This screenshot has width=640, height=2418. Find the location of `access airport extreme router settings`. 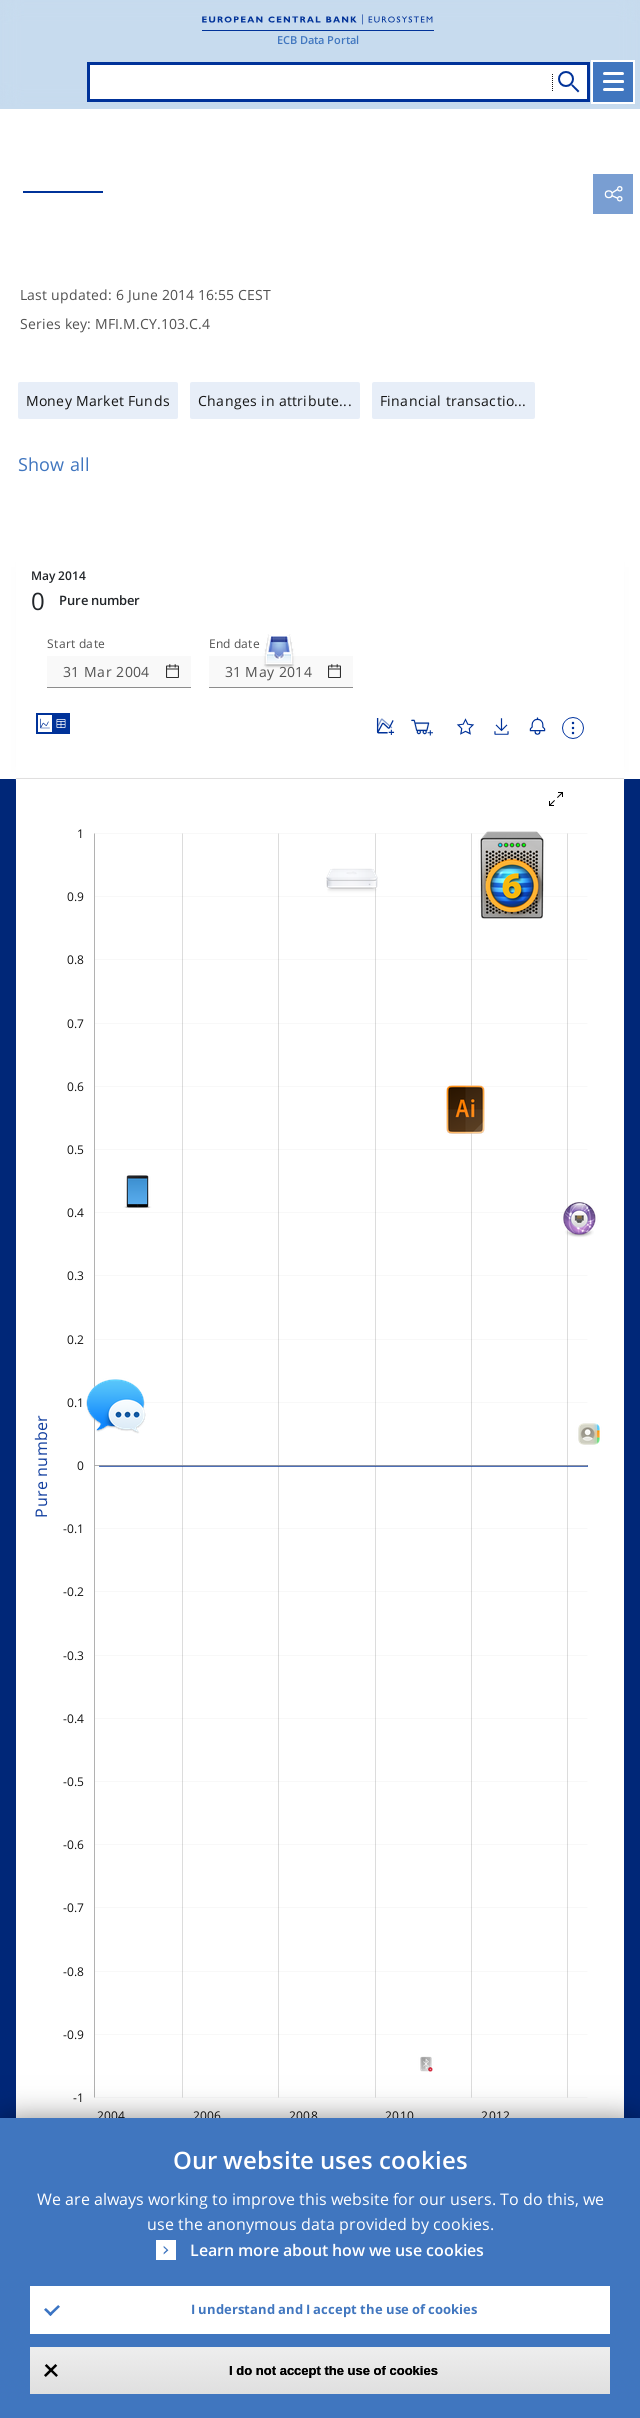

access airport extreme router settings is located at coordinates (352, 874).